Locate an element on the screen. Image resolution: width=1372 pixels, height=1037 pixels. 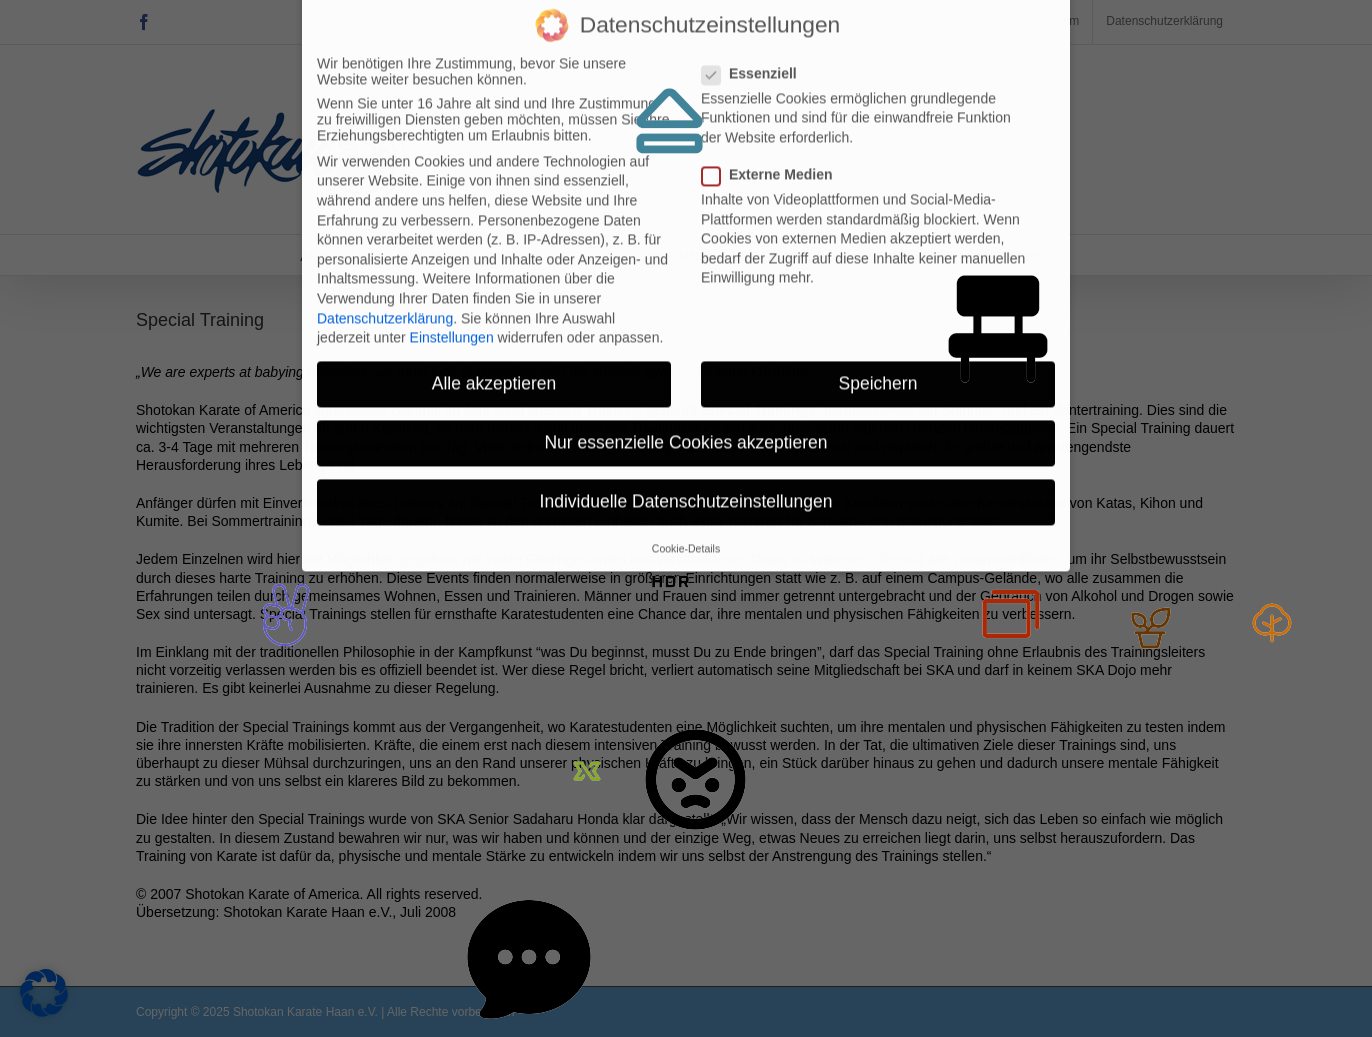
view parks or nature areas nearby is located at coordinates (1272, 623).